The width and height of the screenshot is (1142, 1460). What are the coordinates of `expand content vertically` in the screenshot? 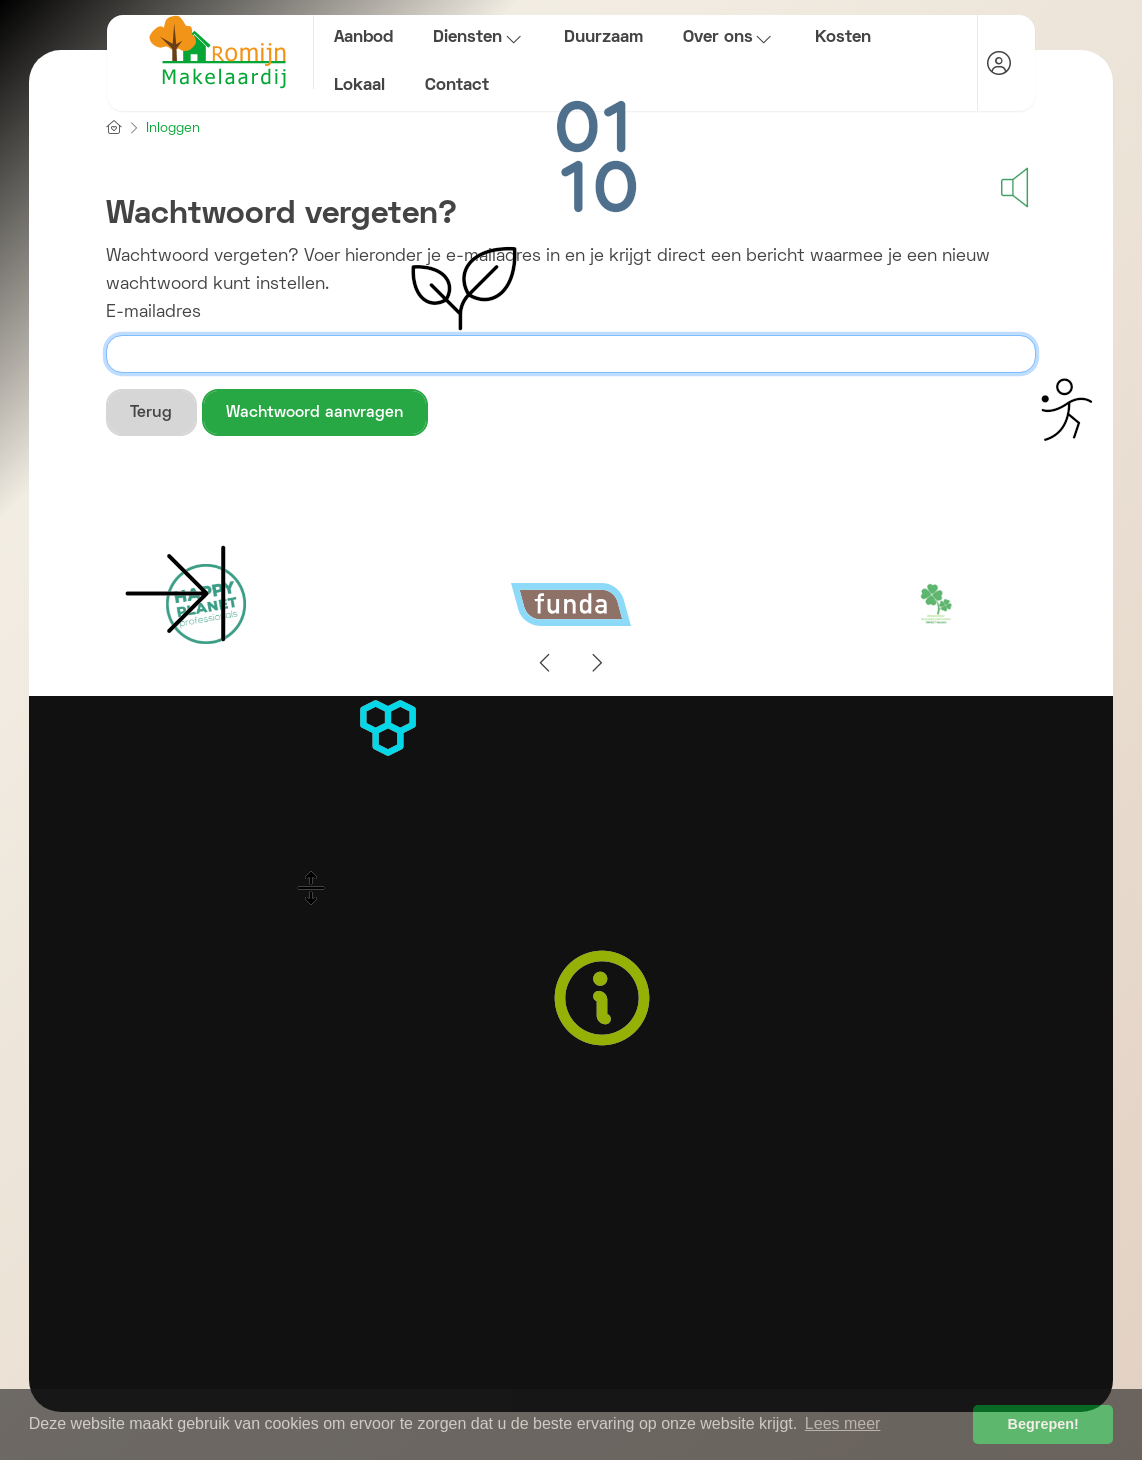 It's located at (311, 888).